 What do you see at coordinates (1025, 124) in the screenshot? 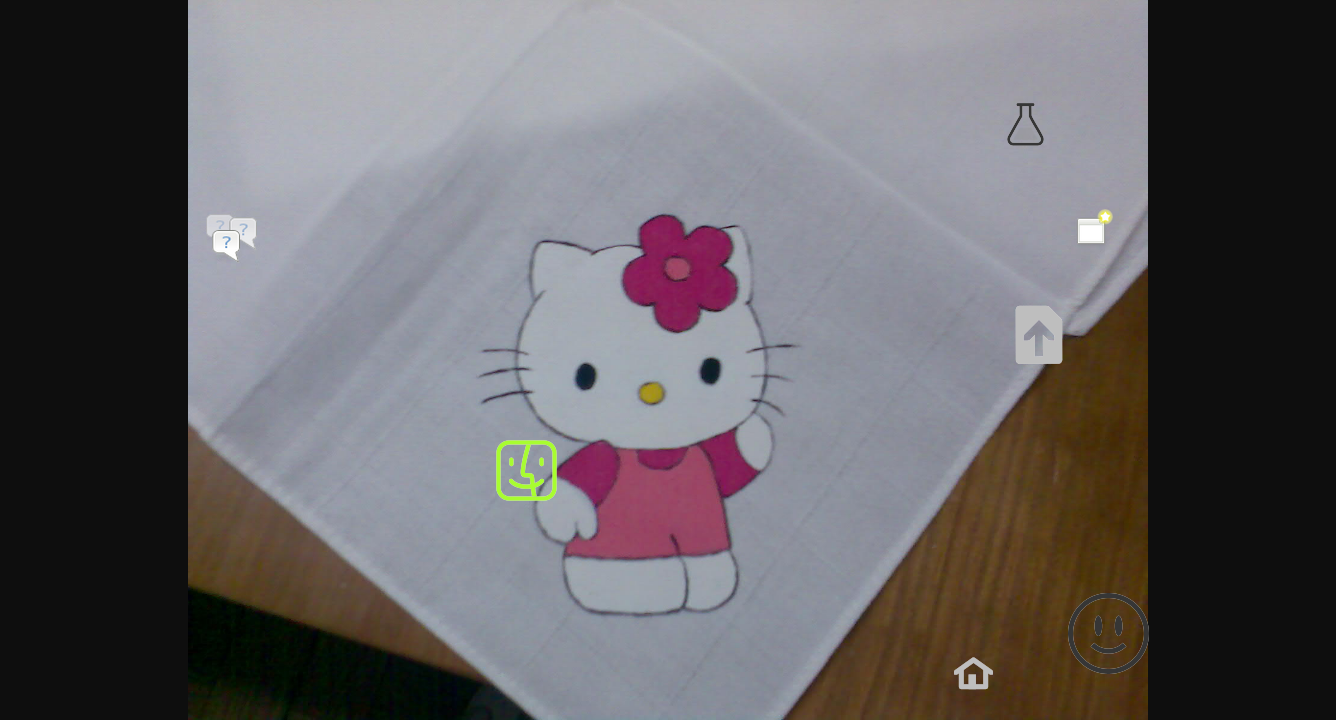
I see `access science or chemistry applications` at bounding box center [1025, 124].